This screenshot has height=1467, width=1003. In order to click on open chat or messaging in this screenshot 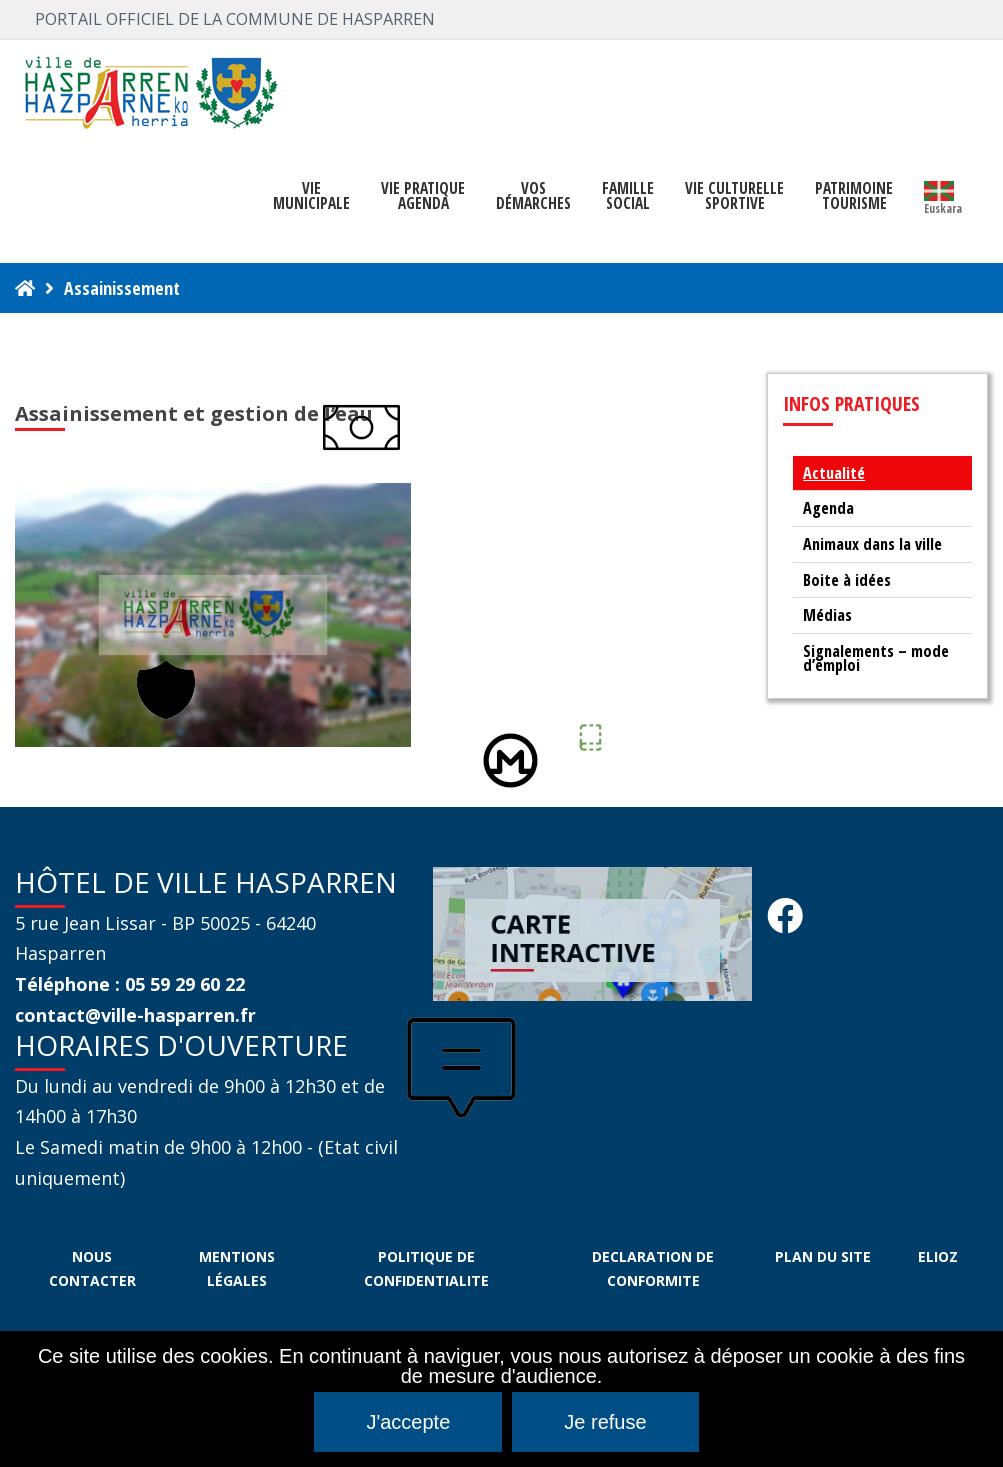, I will do `click(461, 1063)`.